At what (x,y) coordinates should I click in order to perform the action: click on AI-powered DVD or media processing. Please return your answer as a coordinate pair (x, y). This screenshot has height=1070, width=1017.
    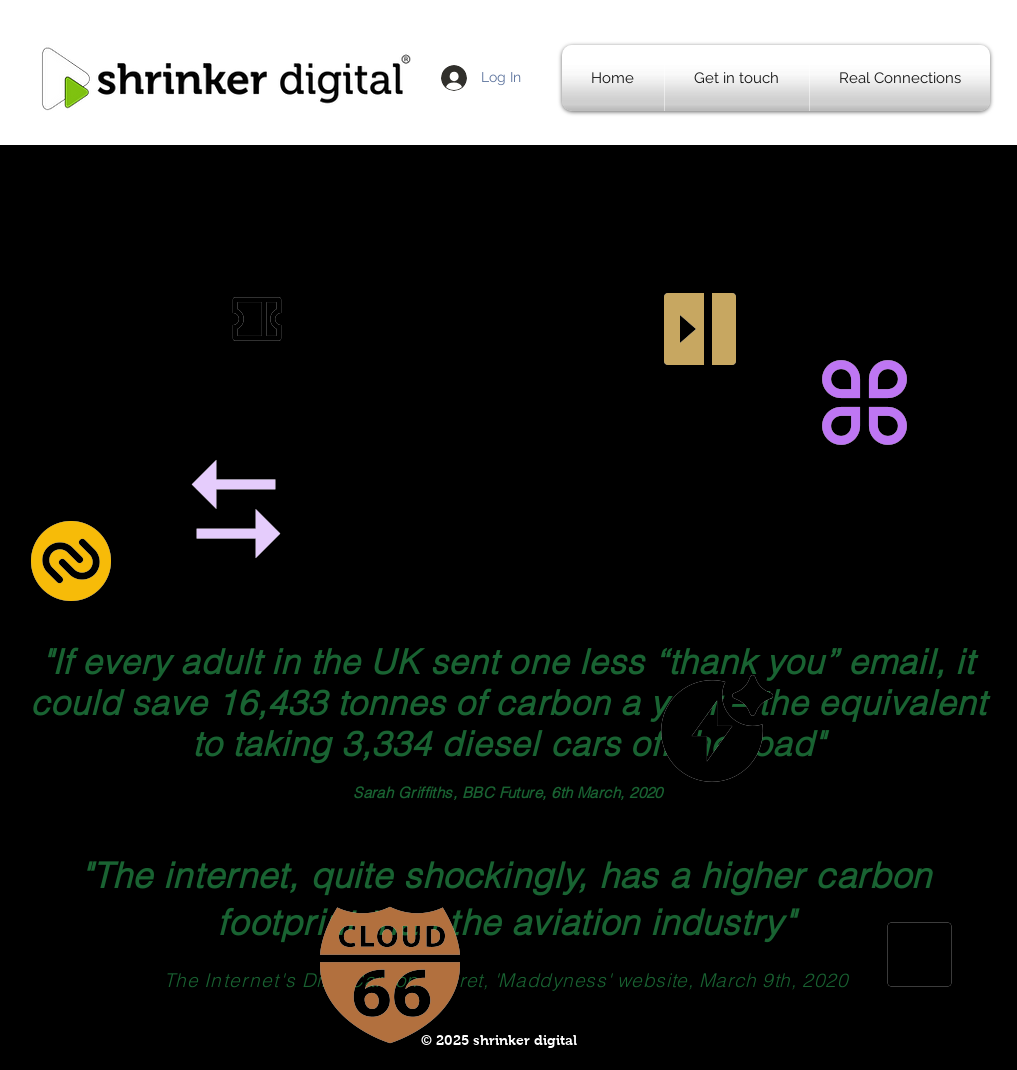
    Looking at the image, I should click on (712, 731).